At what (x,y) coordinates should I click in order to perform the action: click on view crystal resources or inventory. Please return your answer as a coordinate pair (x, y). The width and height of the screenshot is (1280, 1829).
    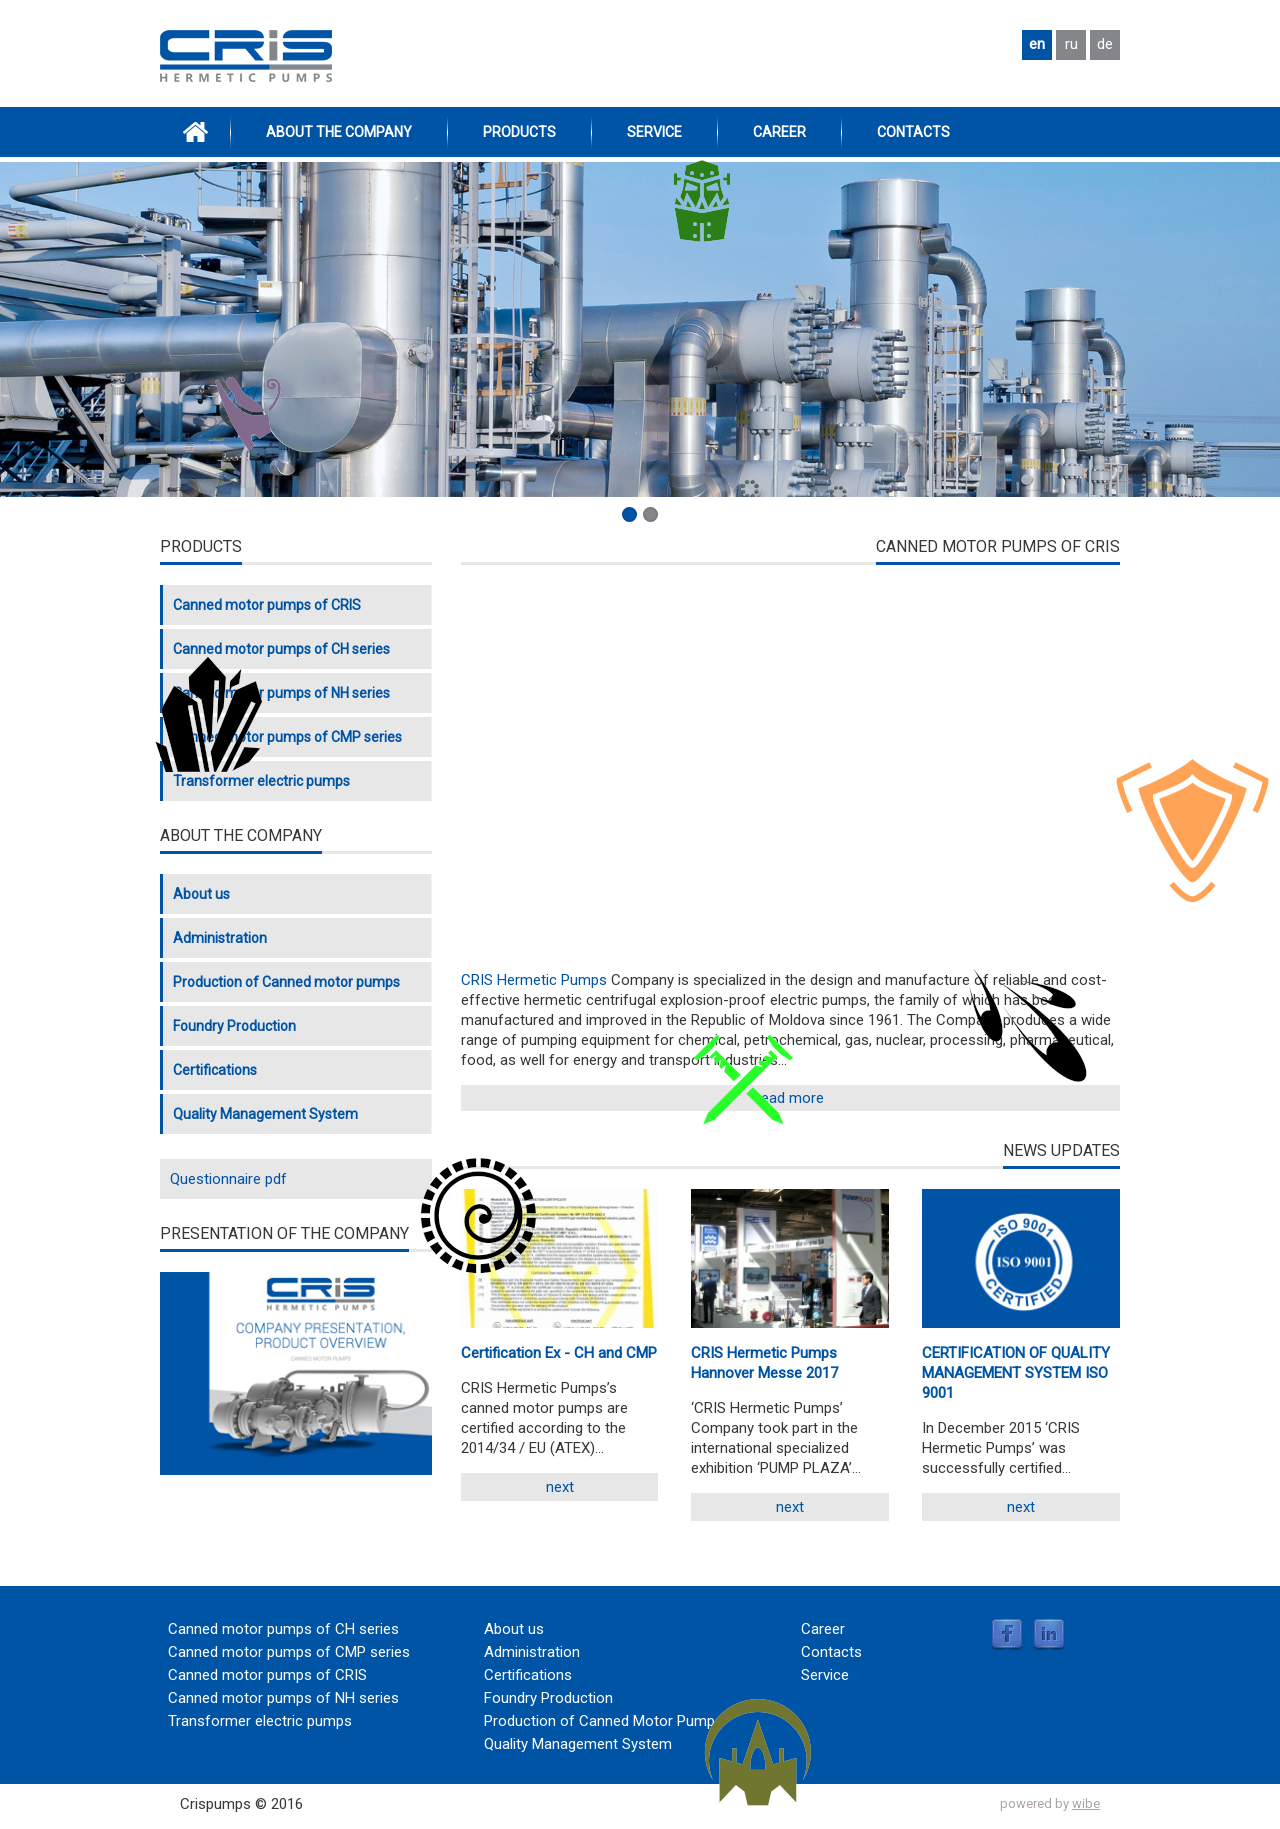
    Looking at the image, I should click on (208, 714).